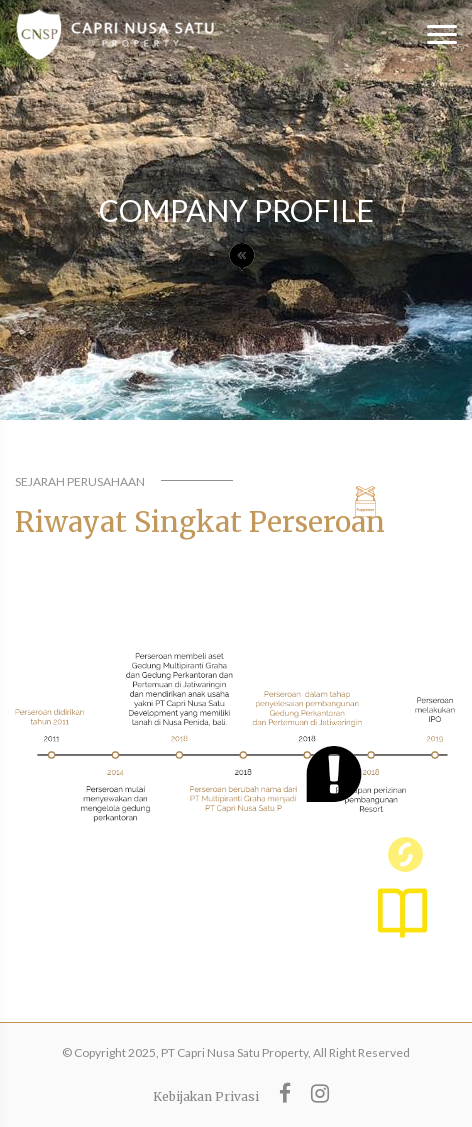  I want to click on open the Starling Bank app, so click(405, 854).